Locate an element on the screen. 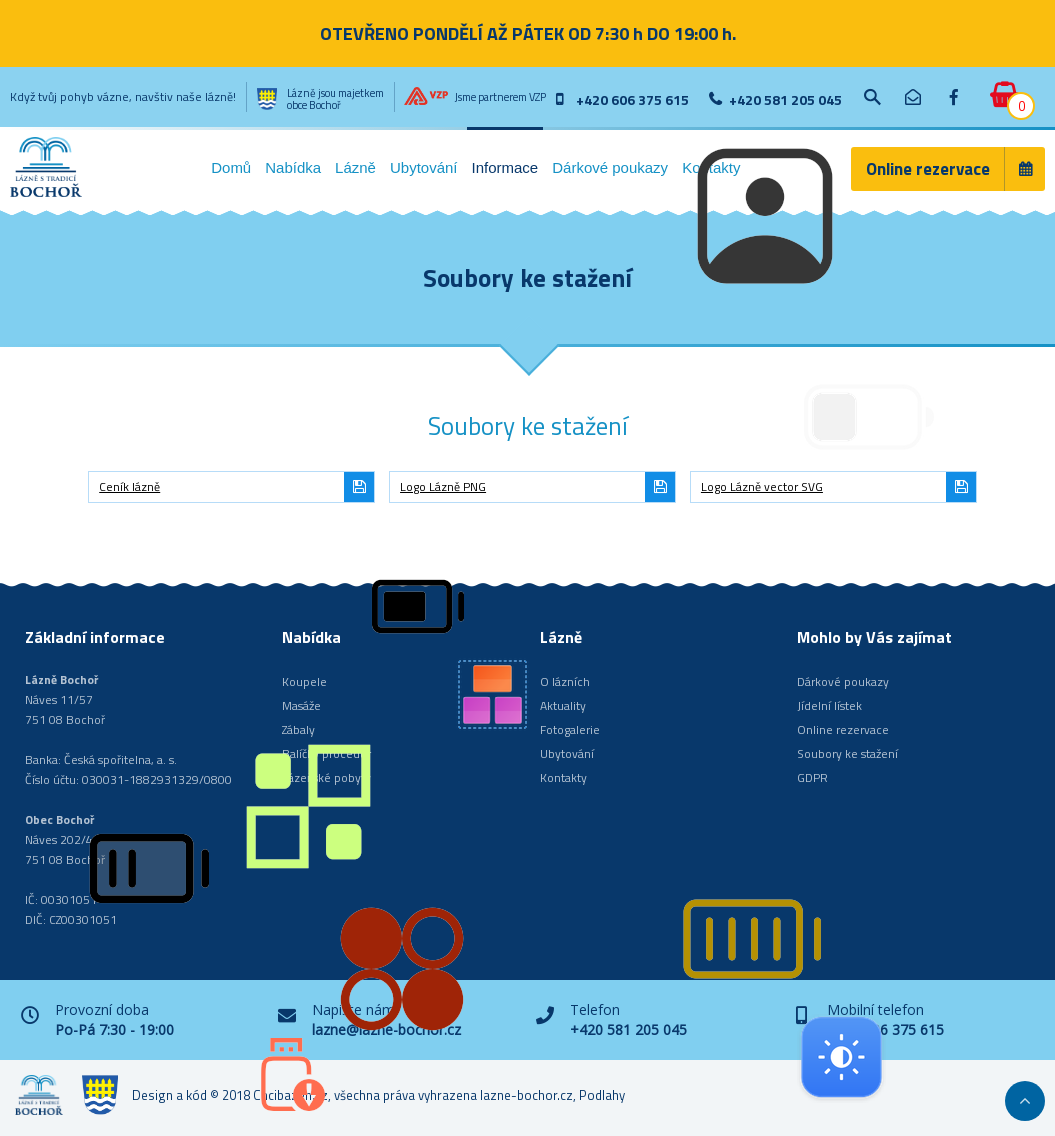  create a bootable USB drive is located at coordinates (288, 1074).